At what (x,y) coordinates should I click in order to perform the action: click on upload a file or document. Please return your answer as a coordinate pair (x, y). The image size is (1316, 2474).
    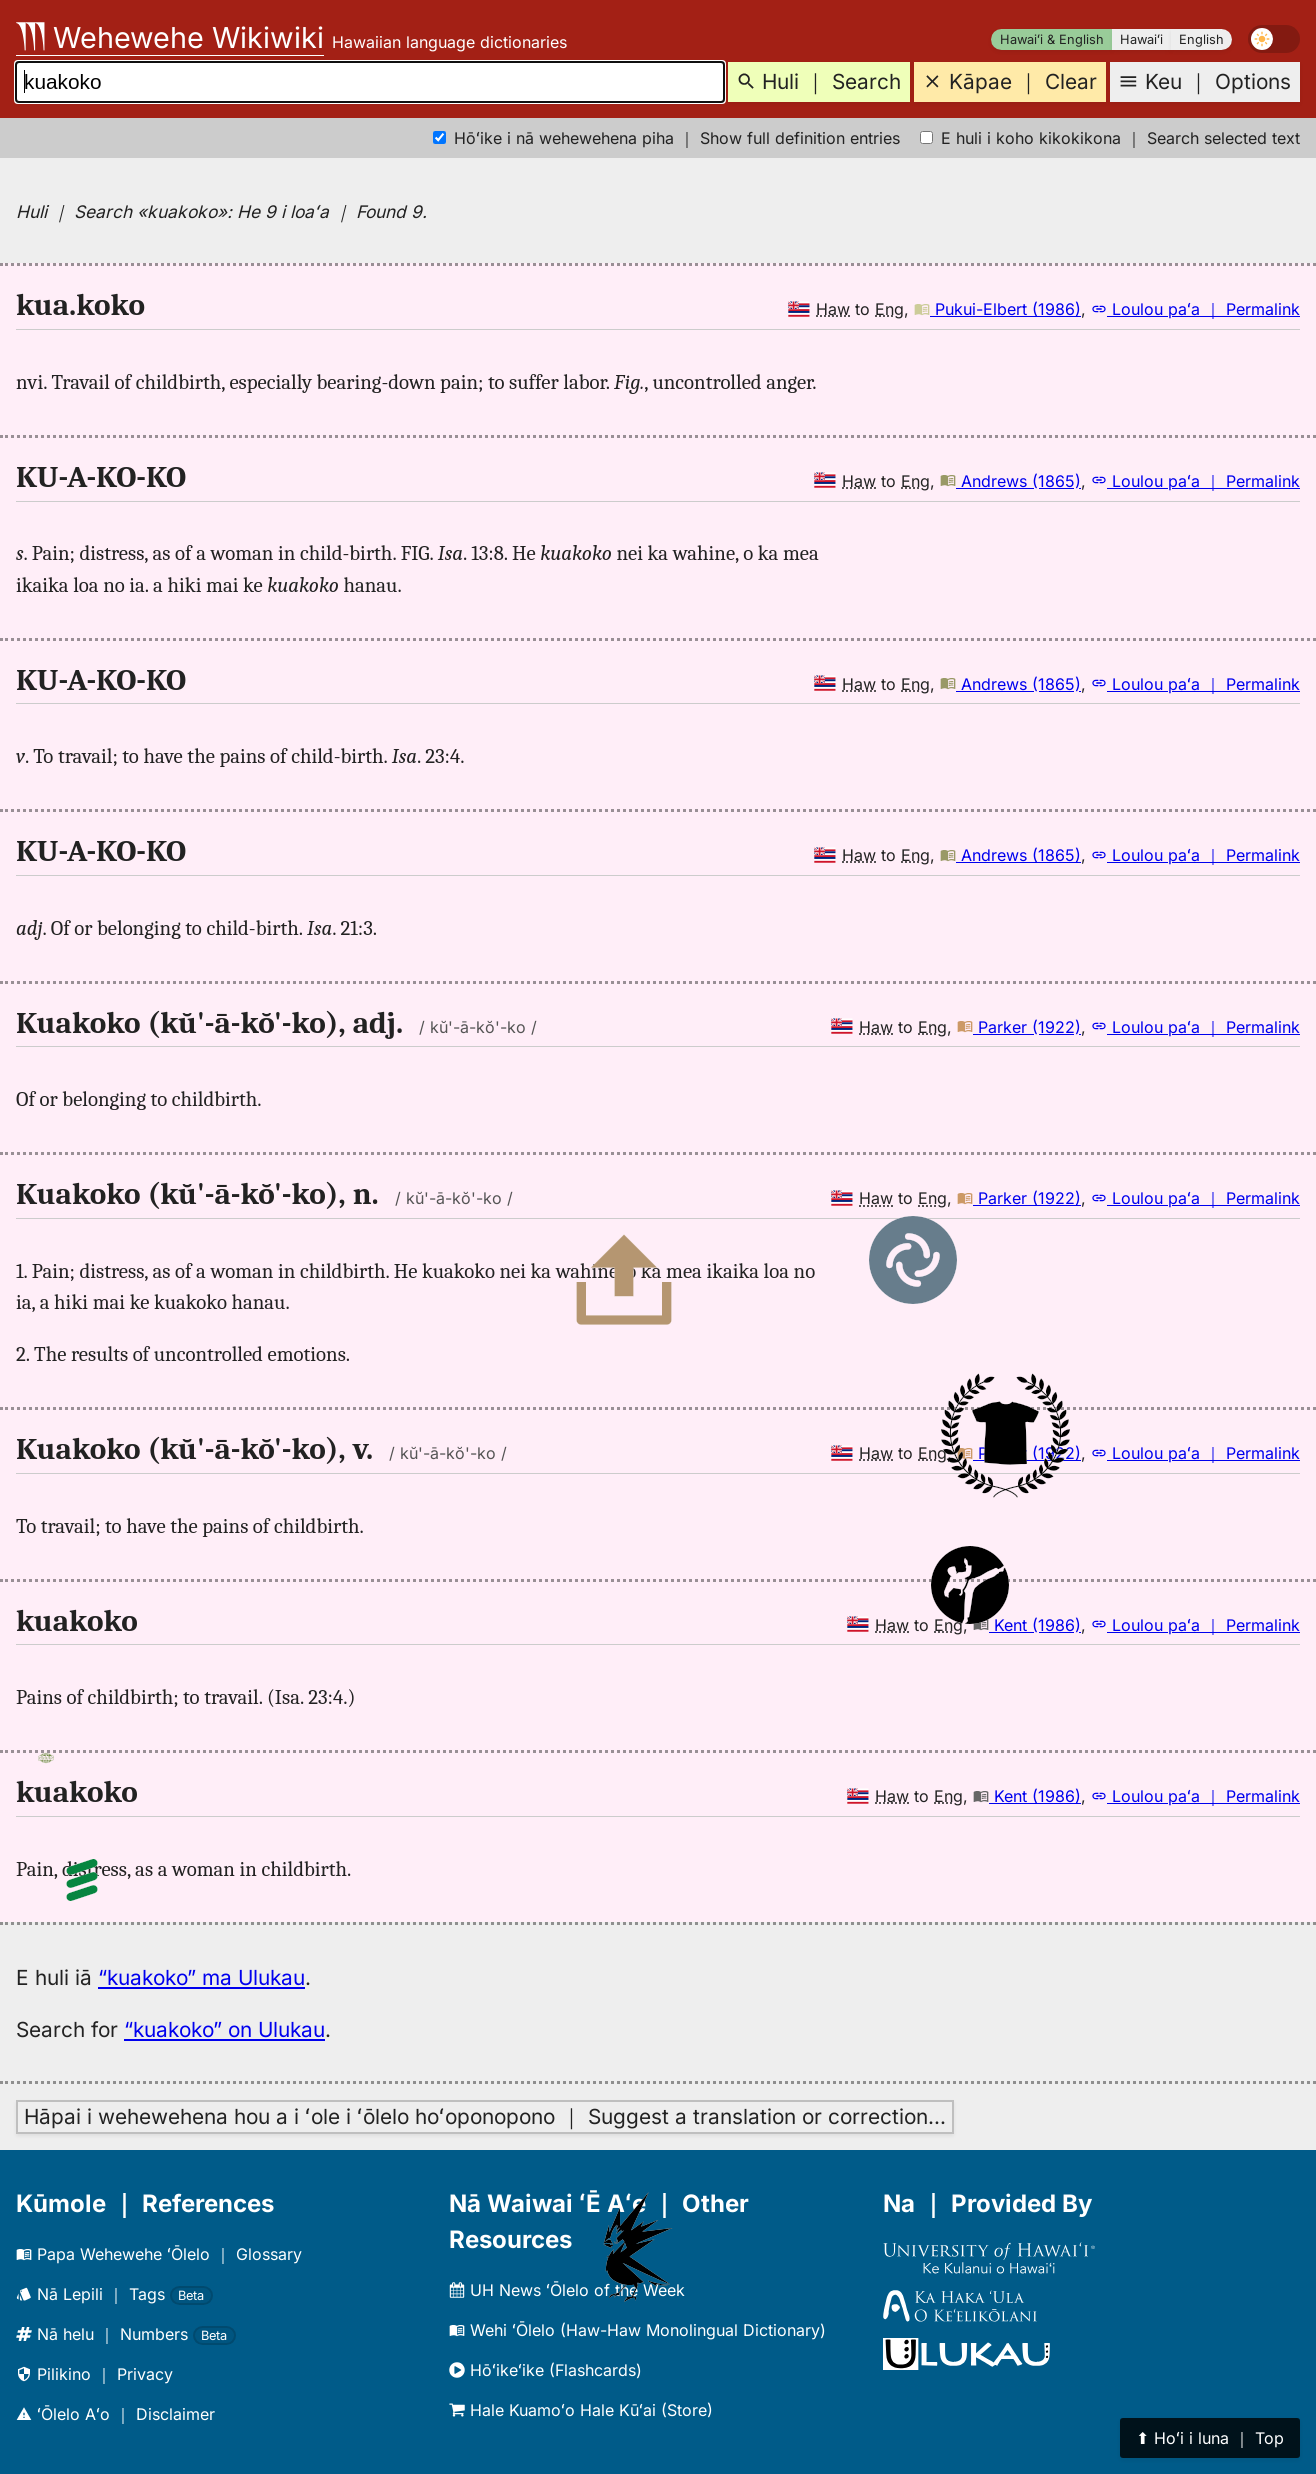
    Looking at the image, I should click on (624, 1282).